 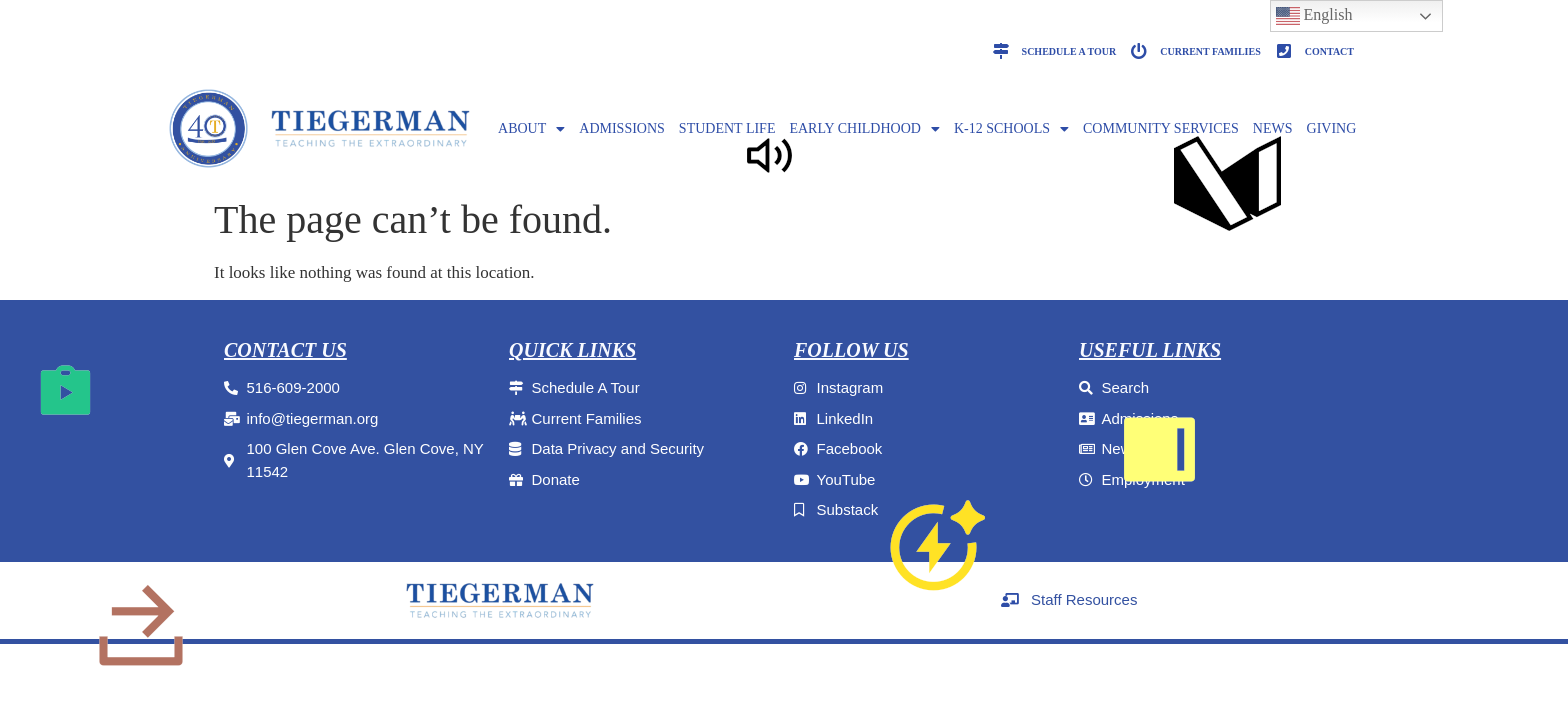 What do you see at coordinates (65, 392) in the screenshot?
I see `start a presentation or slideshow` at bounding box center [65, 392].